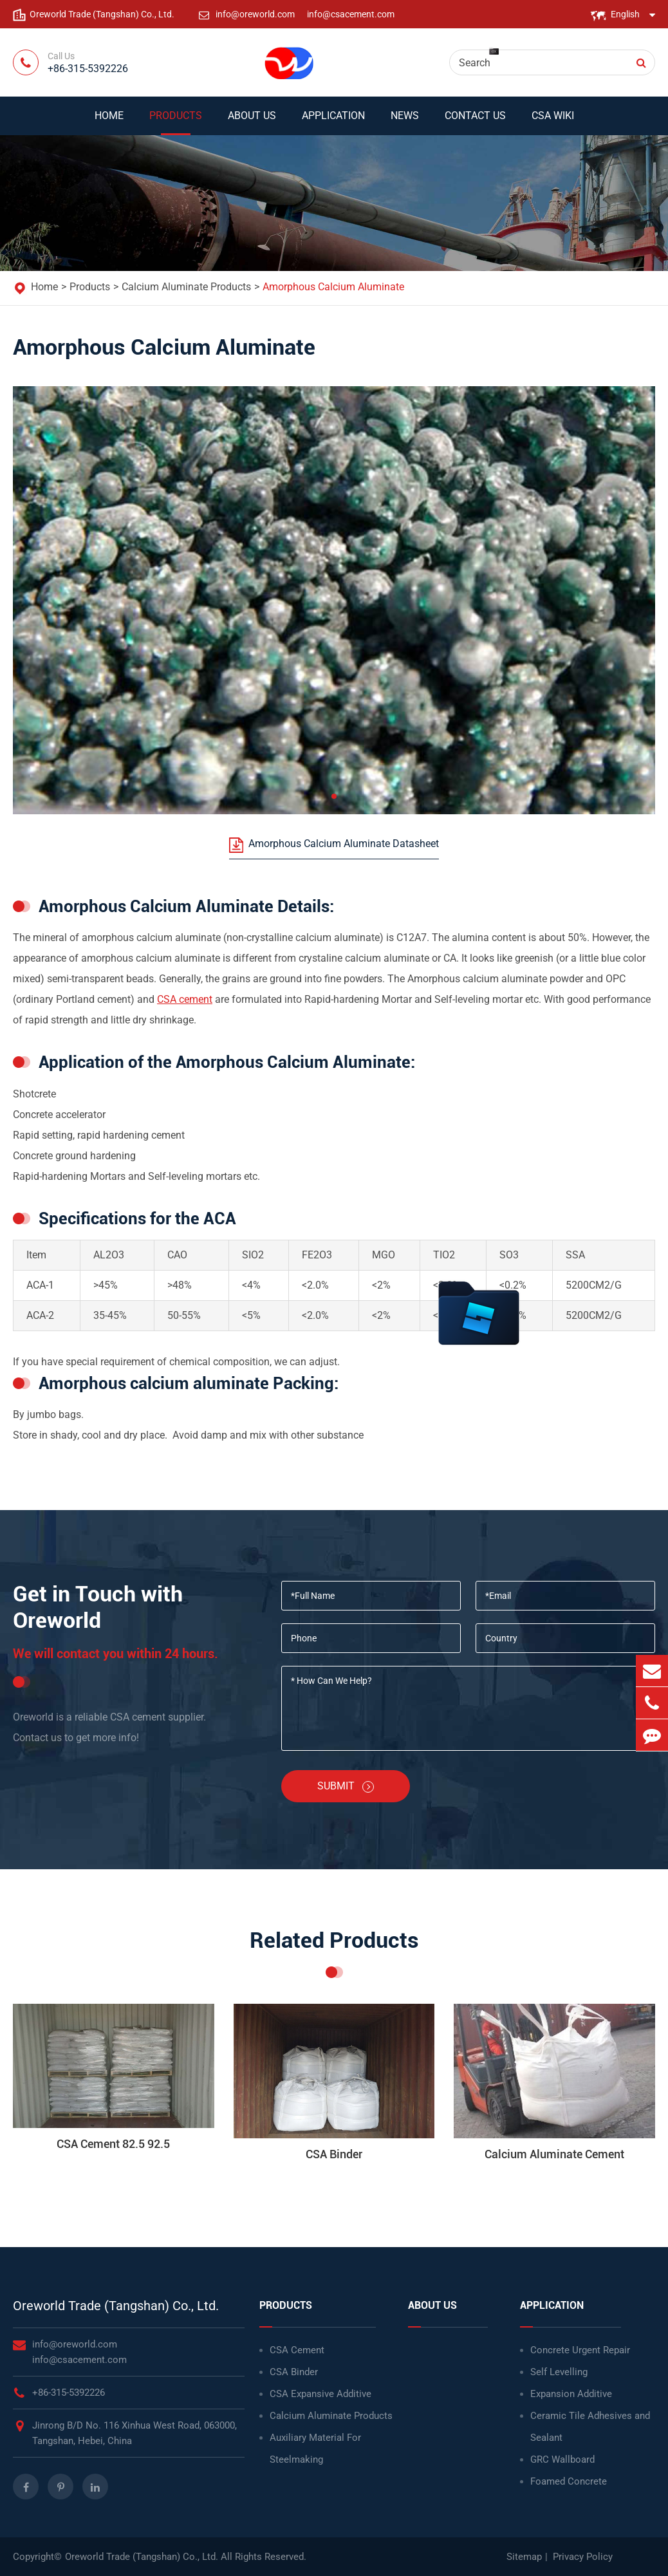  Describe the element at coordinates (478, 1315) in the screenshot. I see `open Roblox Studio project files` at that location.